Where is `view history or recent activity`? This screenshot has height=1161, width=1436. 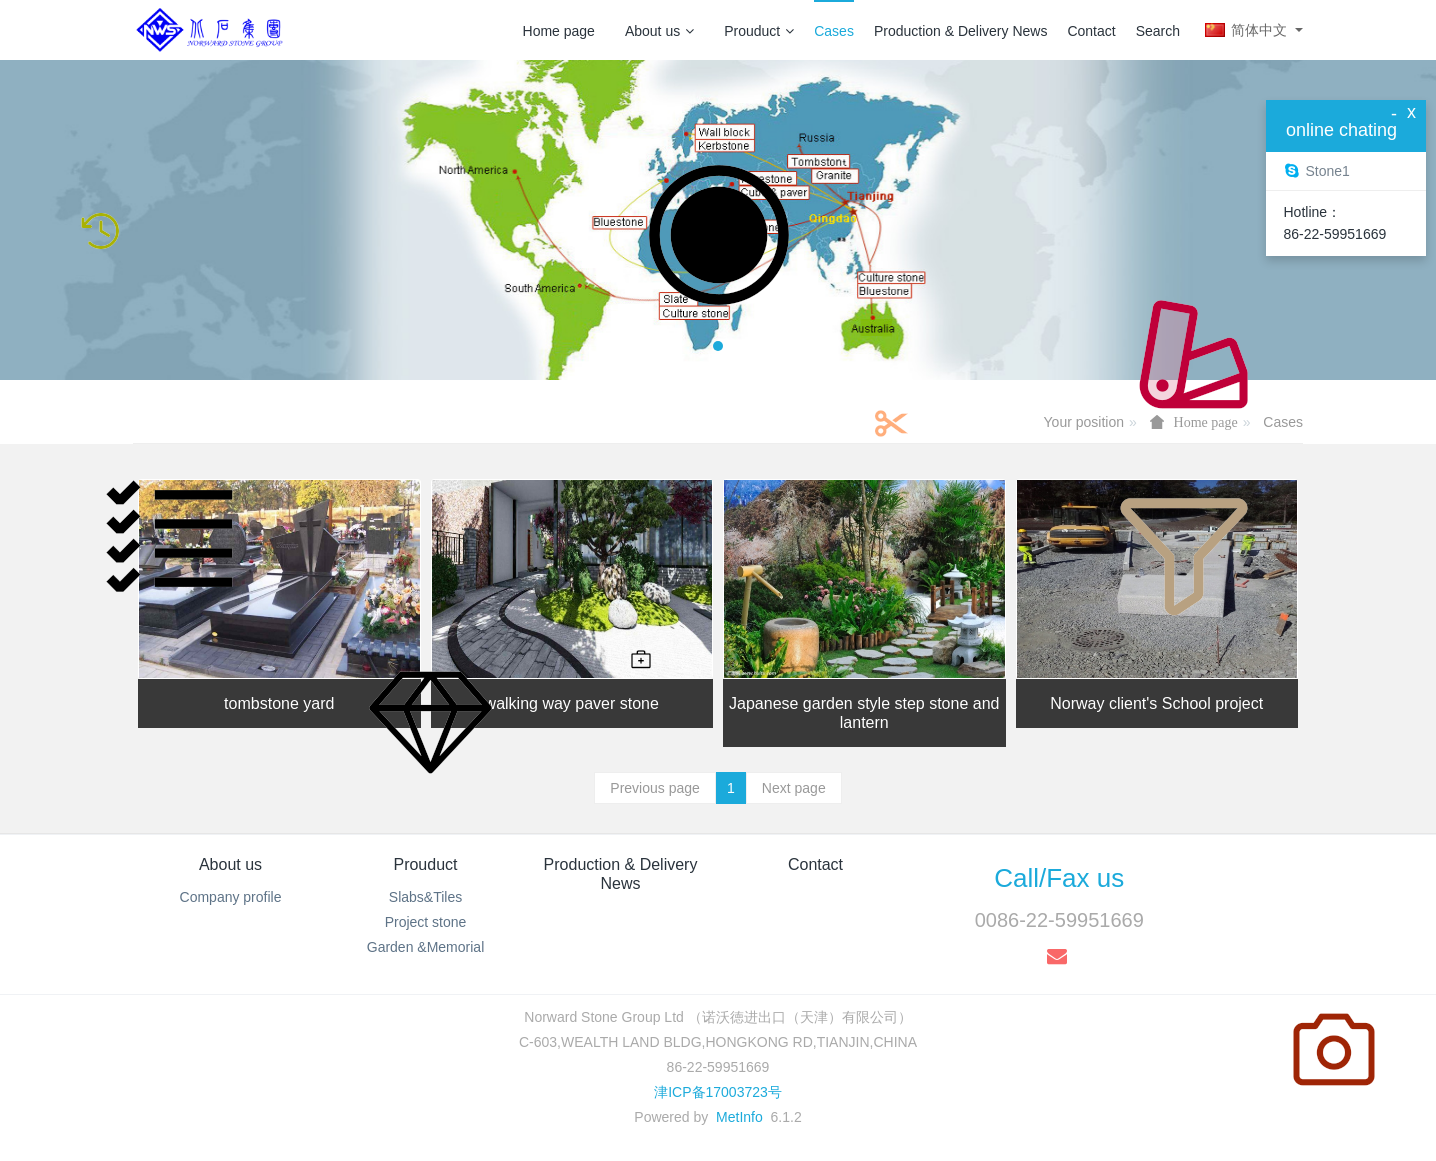
view history or recent activity is located at coordinates (101, 231).